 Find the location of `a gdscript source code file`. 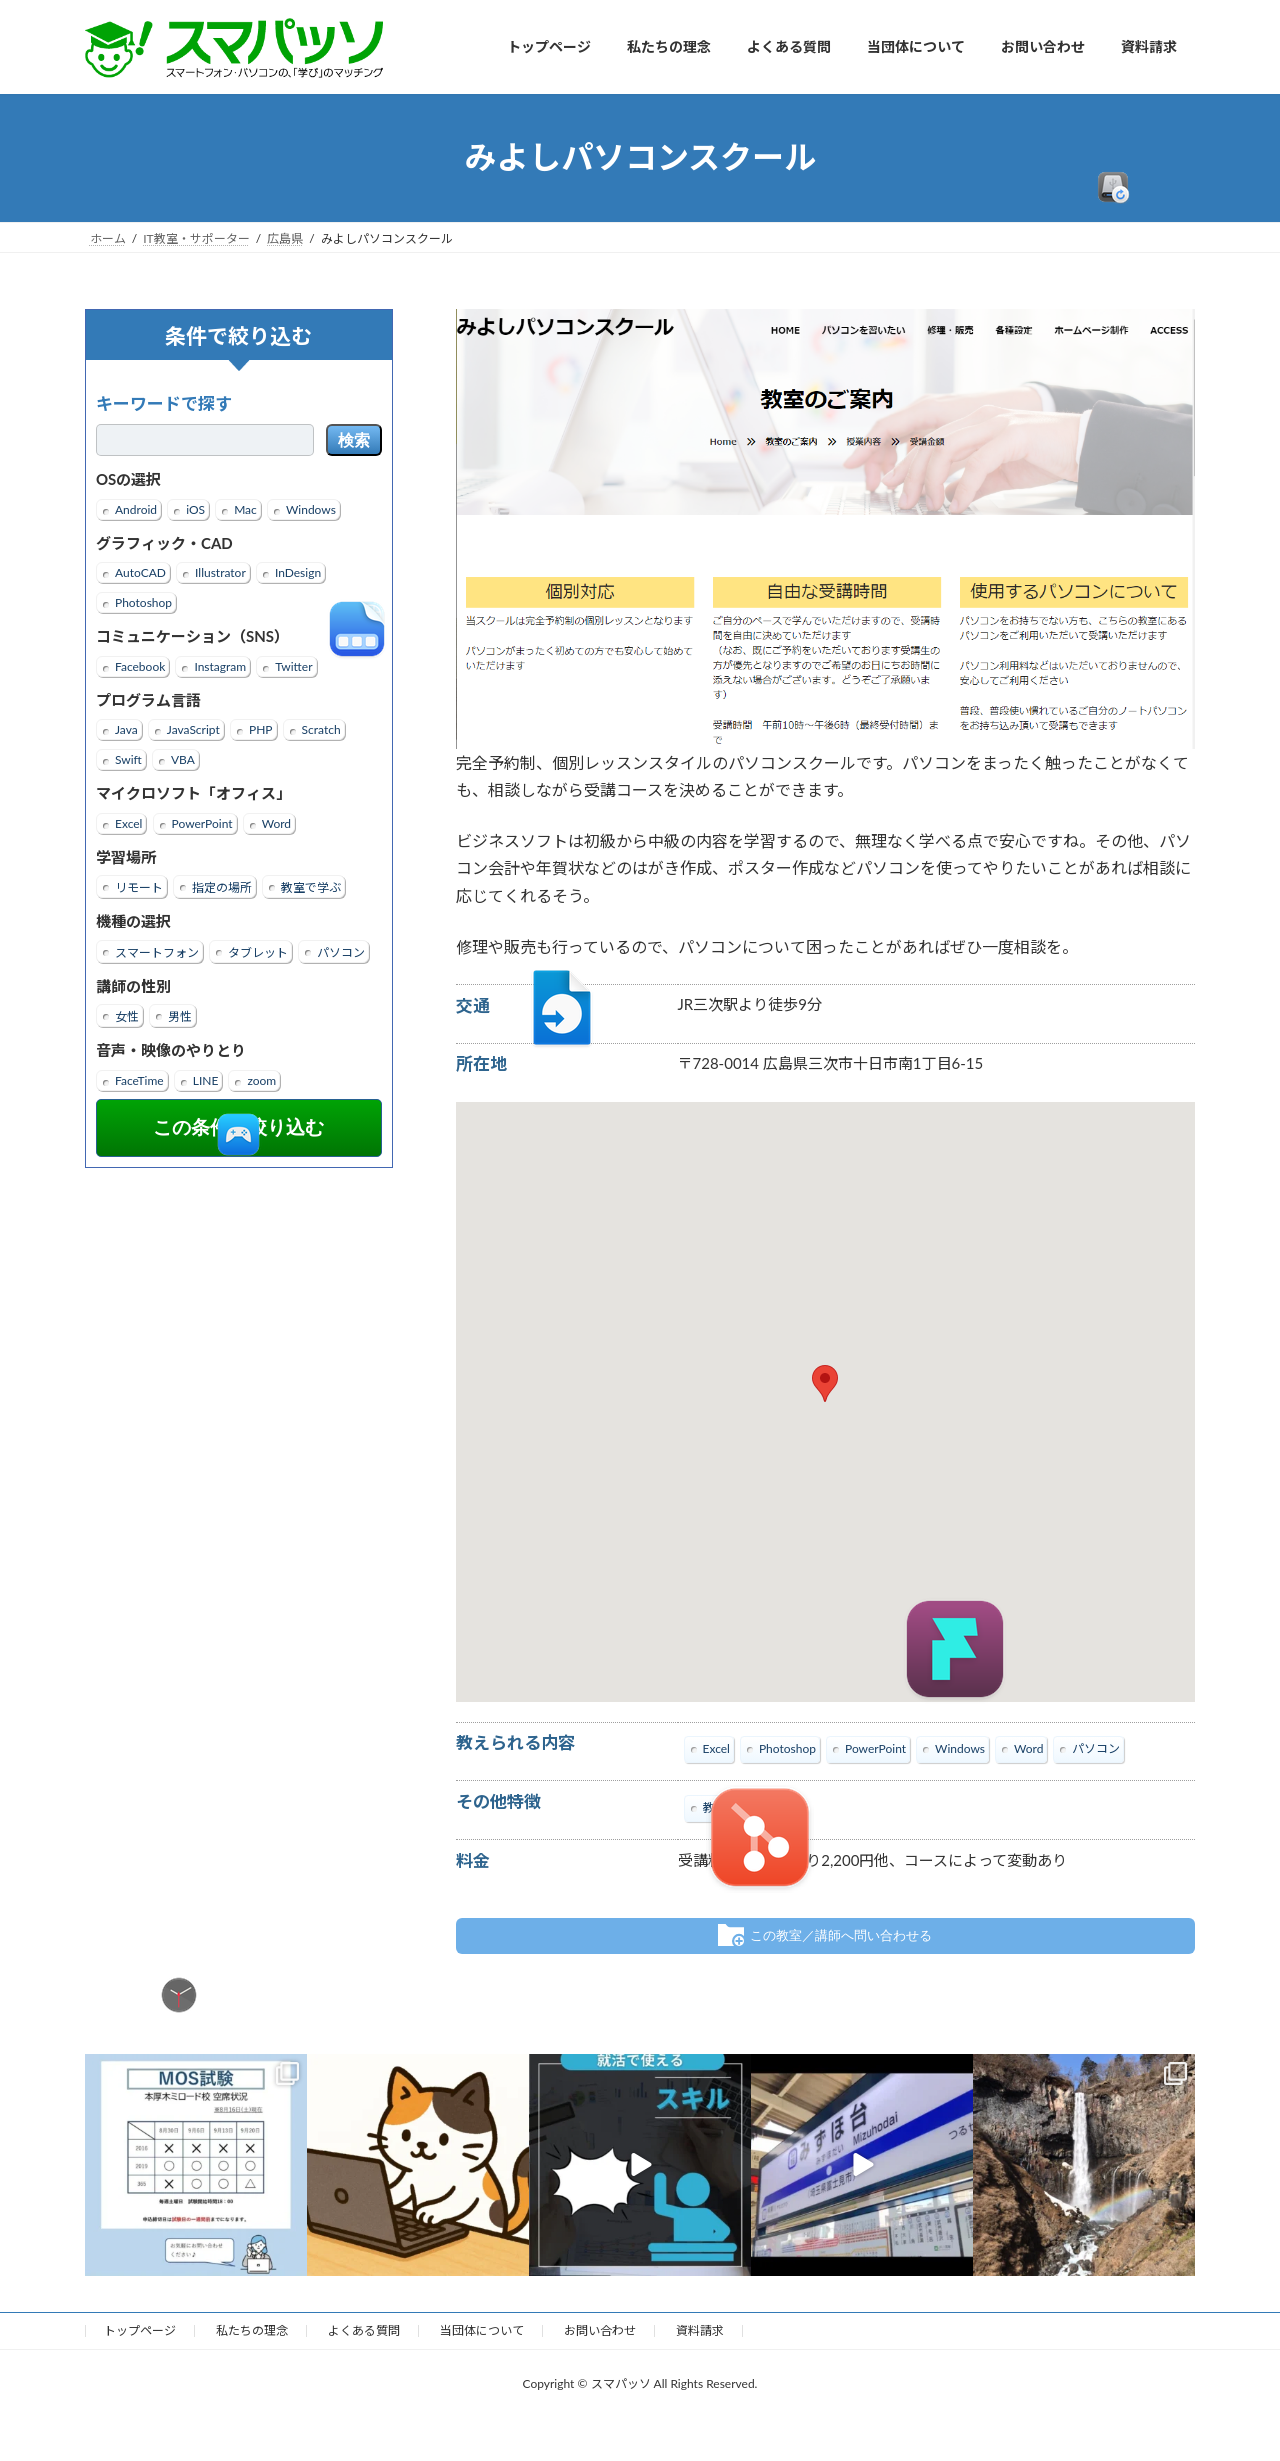

a gdscript source code file is located at coordinates (562, 1009).